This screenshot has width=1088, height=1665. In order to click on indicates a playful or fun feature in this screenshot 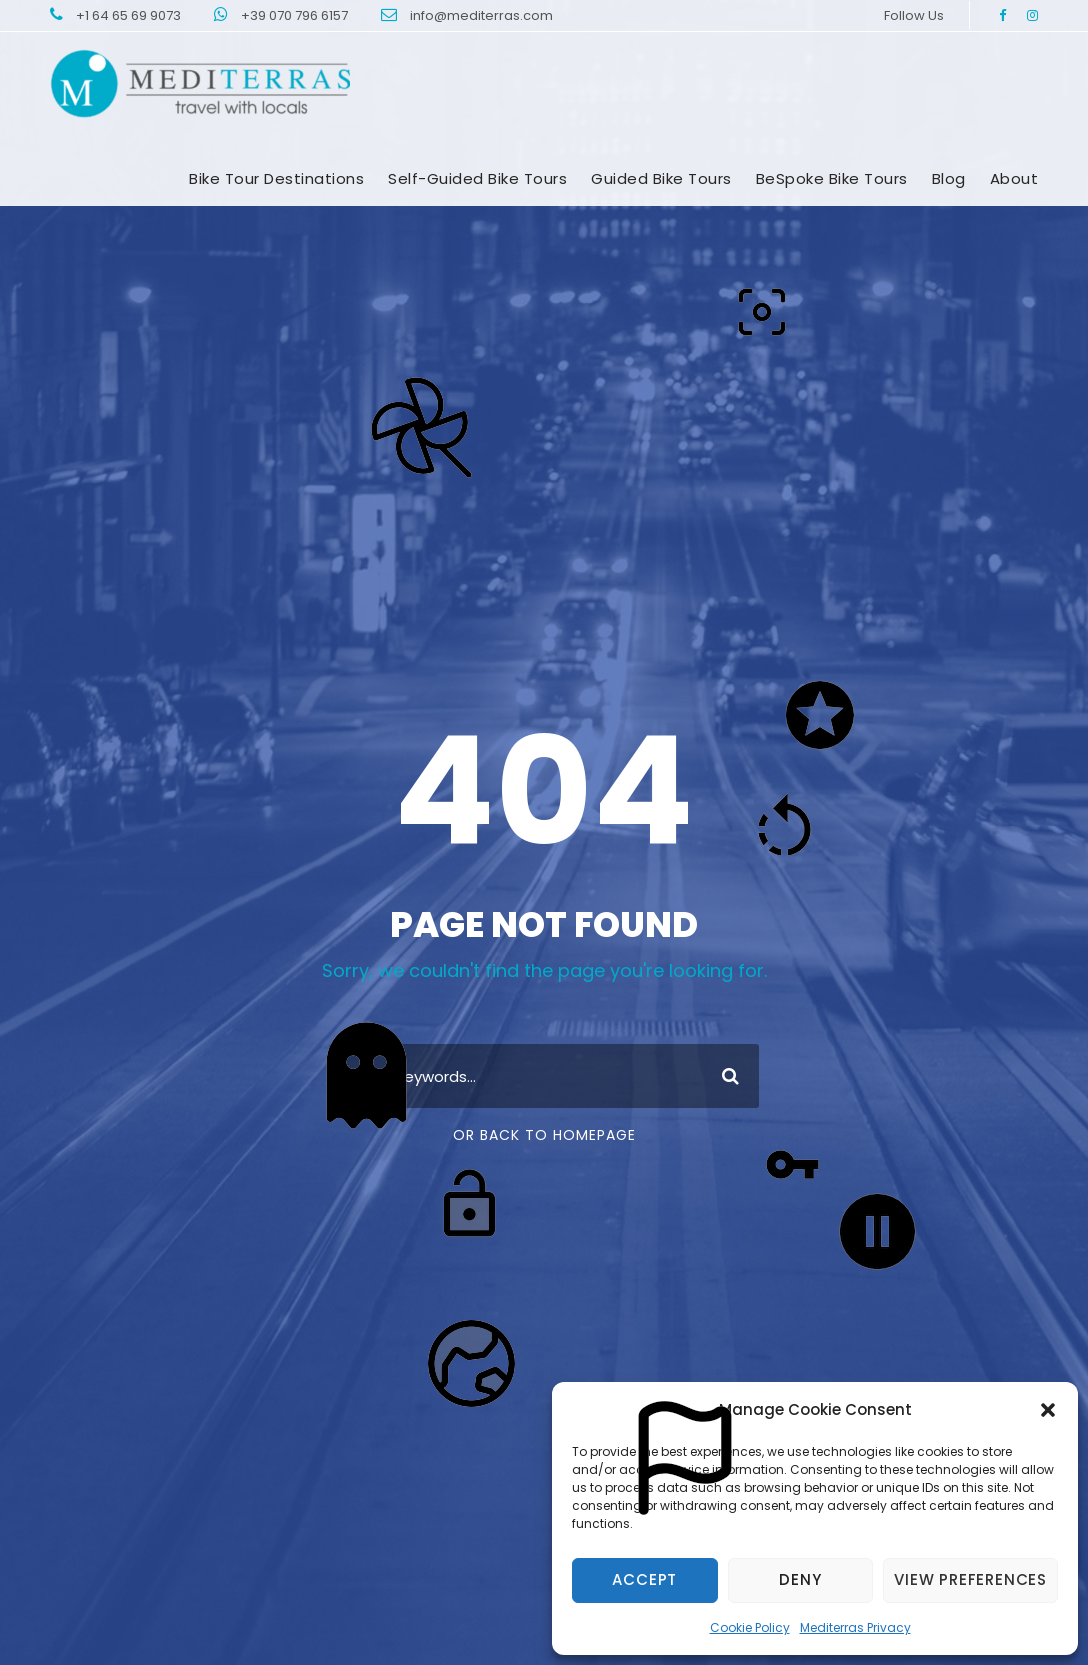, I will do `click(423, 429)`.